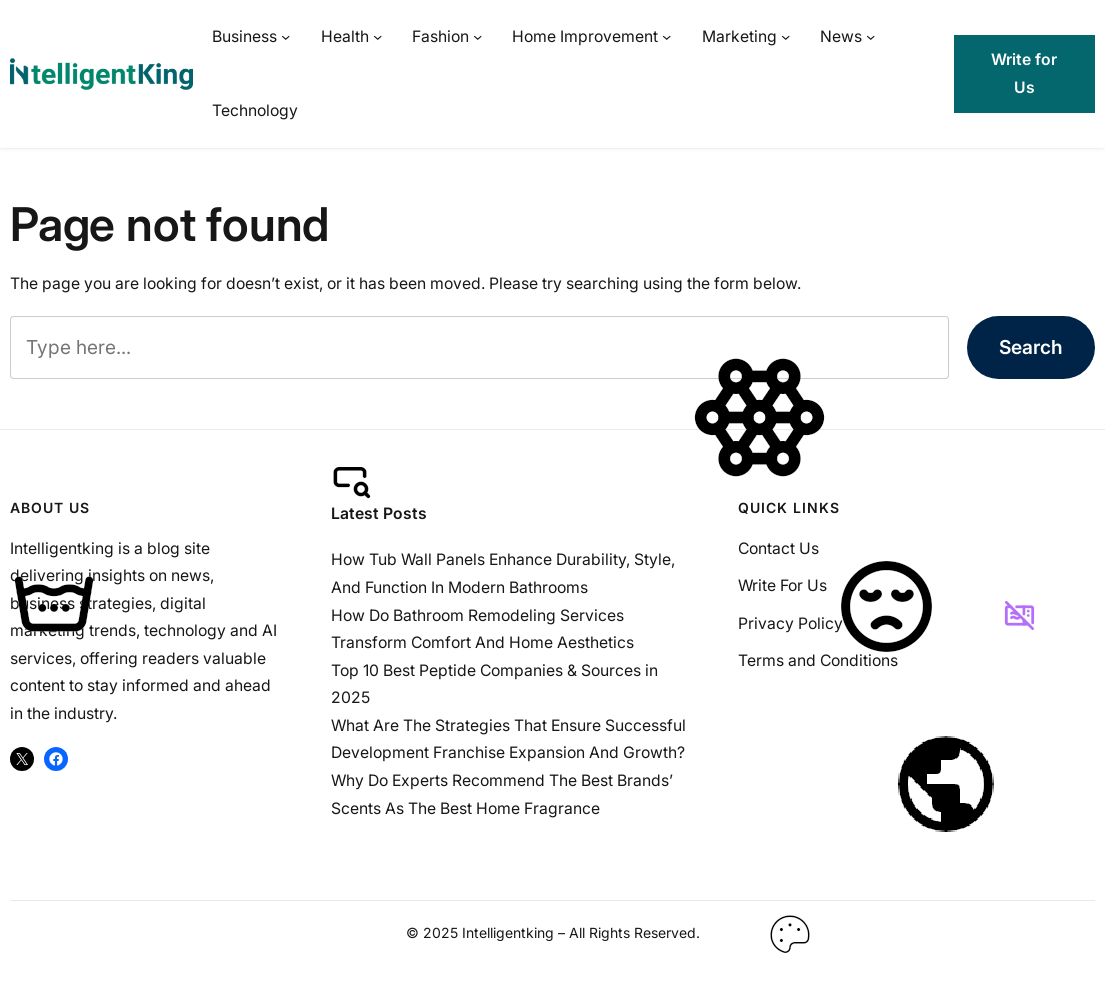  I want to click on switch to public visibility, so click(946, 784).